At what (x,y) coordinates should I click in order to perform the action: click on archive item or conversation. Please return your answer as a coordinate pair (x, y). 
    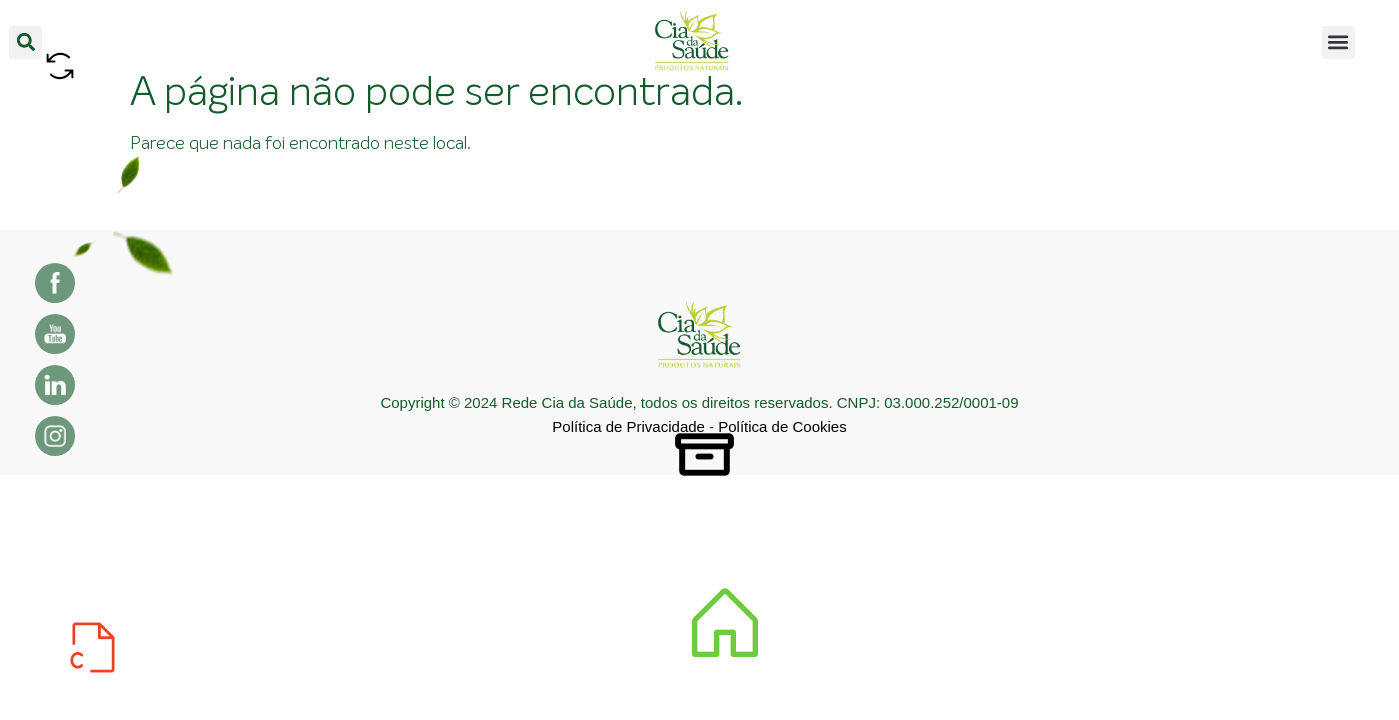
    Looking at the image, I should click on (704, 454).